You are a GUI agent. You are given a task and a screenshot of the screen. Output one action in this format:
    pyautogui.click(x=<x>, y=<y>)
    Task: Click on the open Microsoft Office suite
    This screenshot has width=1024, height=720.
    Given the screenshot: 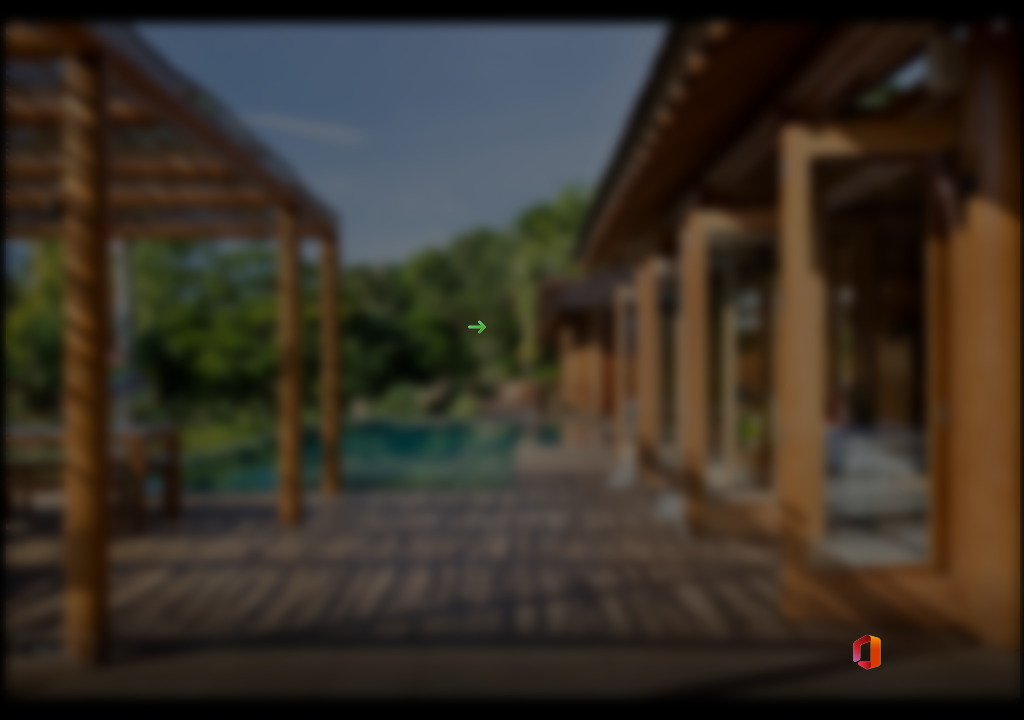 What is the action you would take?
    pyautogui.click(x=867, y=652)
    